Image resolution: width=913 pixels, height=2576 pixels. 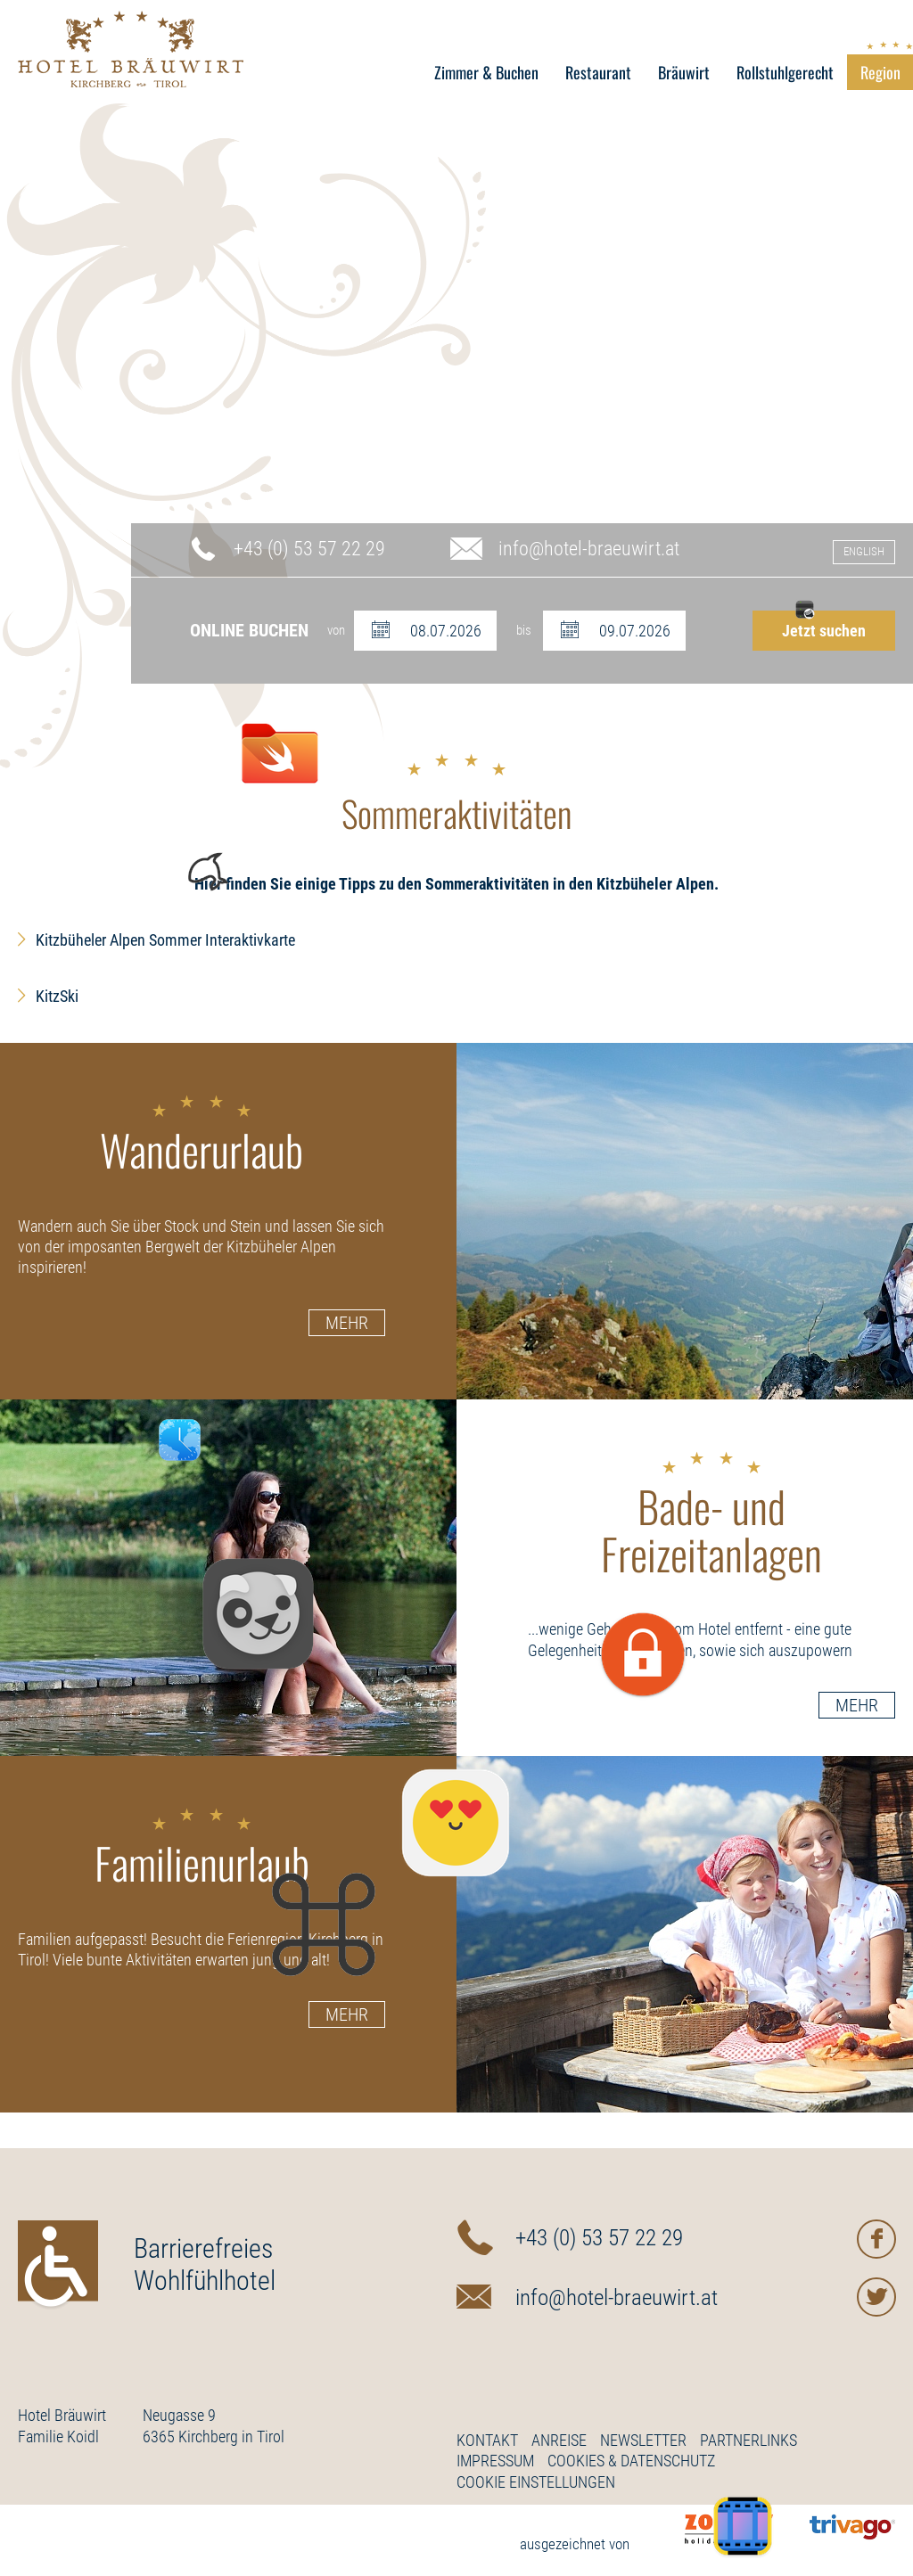 I want to click on open video trimmer app, so click(x=743, y=2526).